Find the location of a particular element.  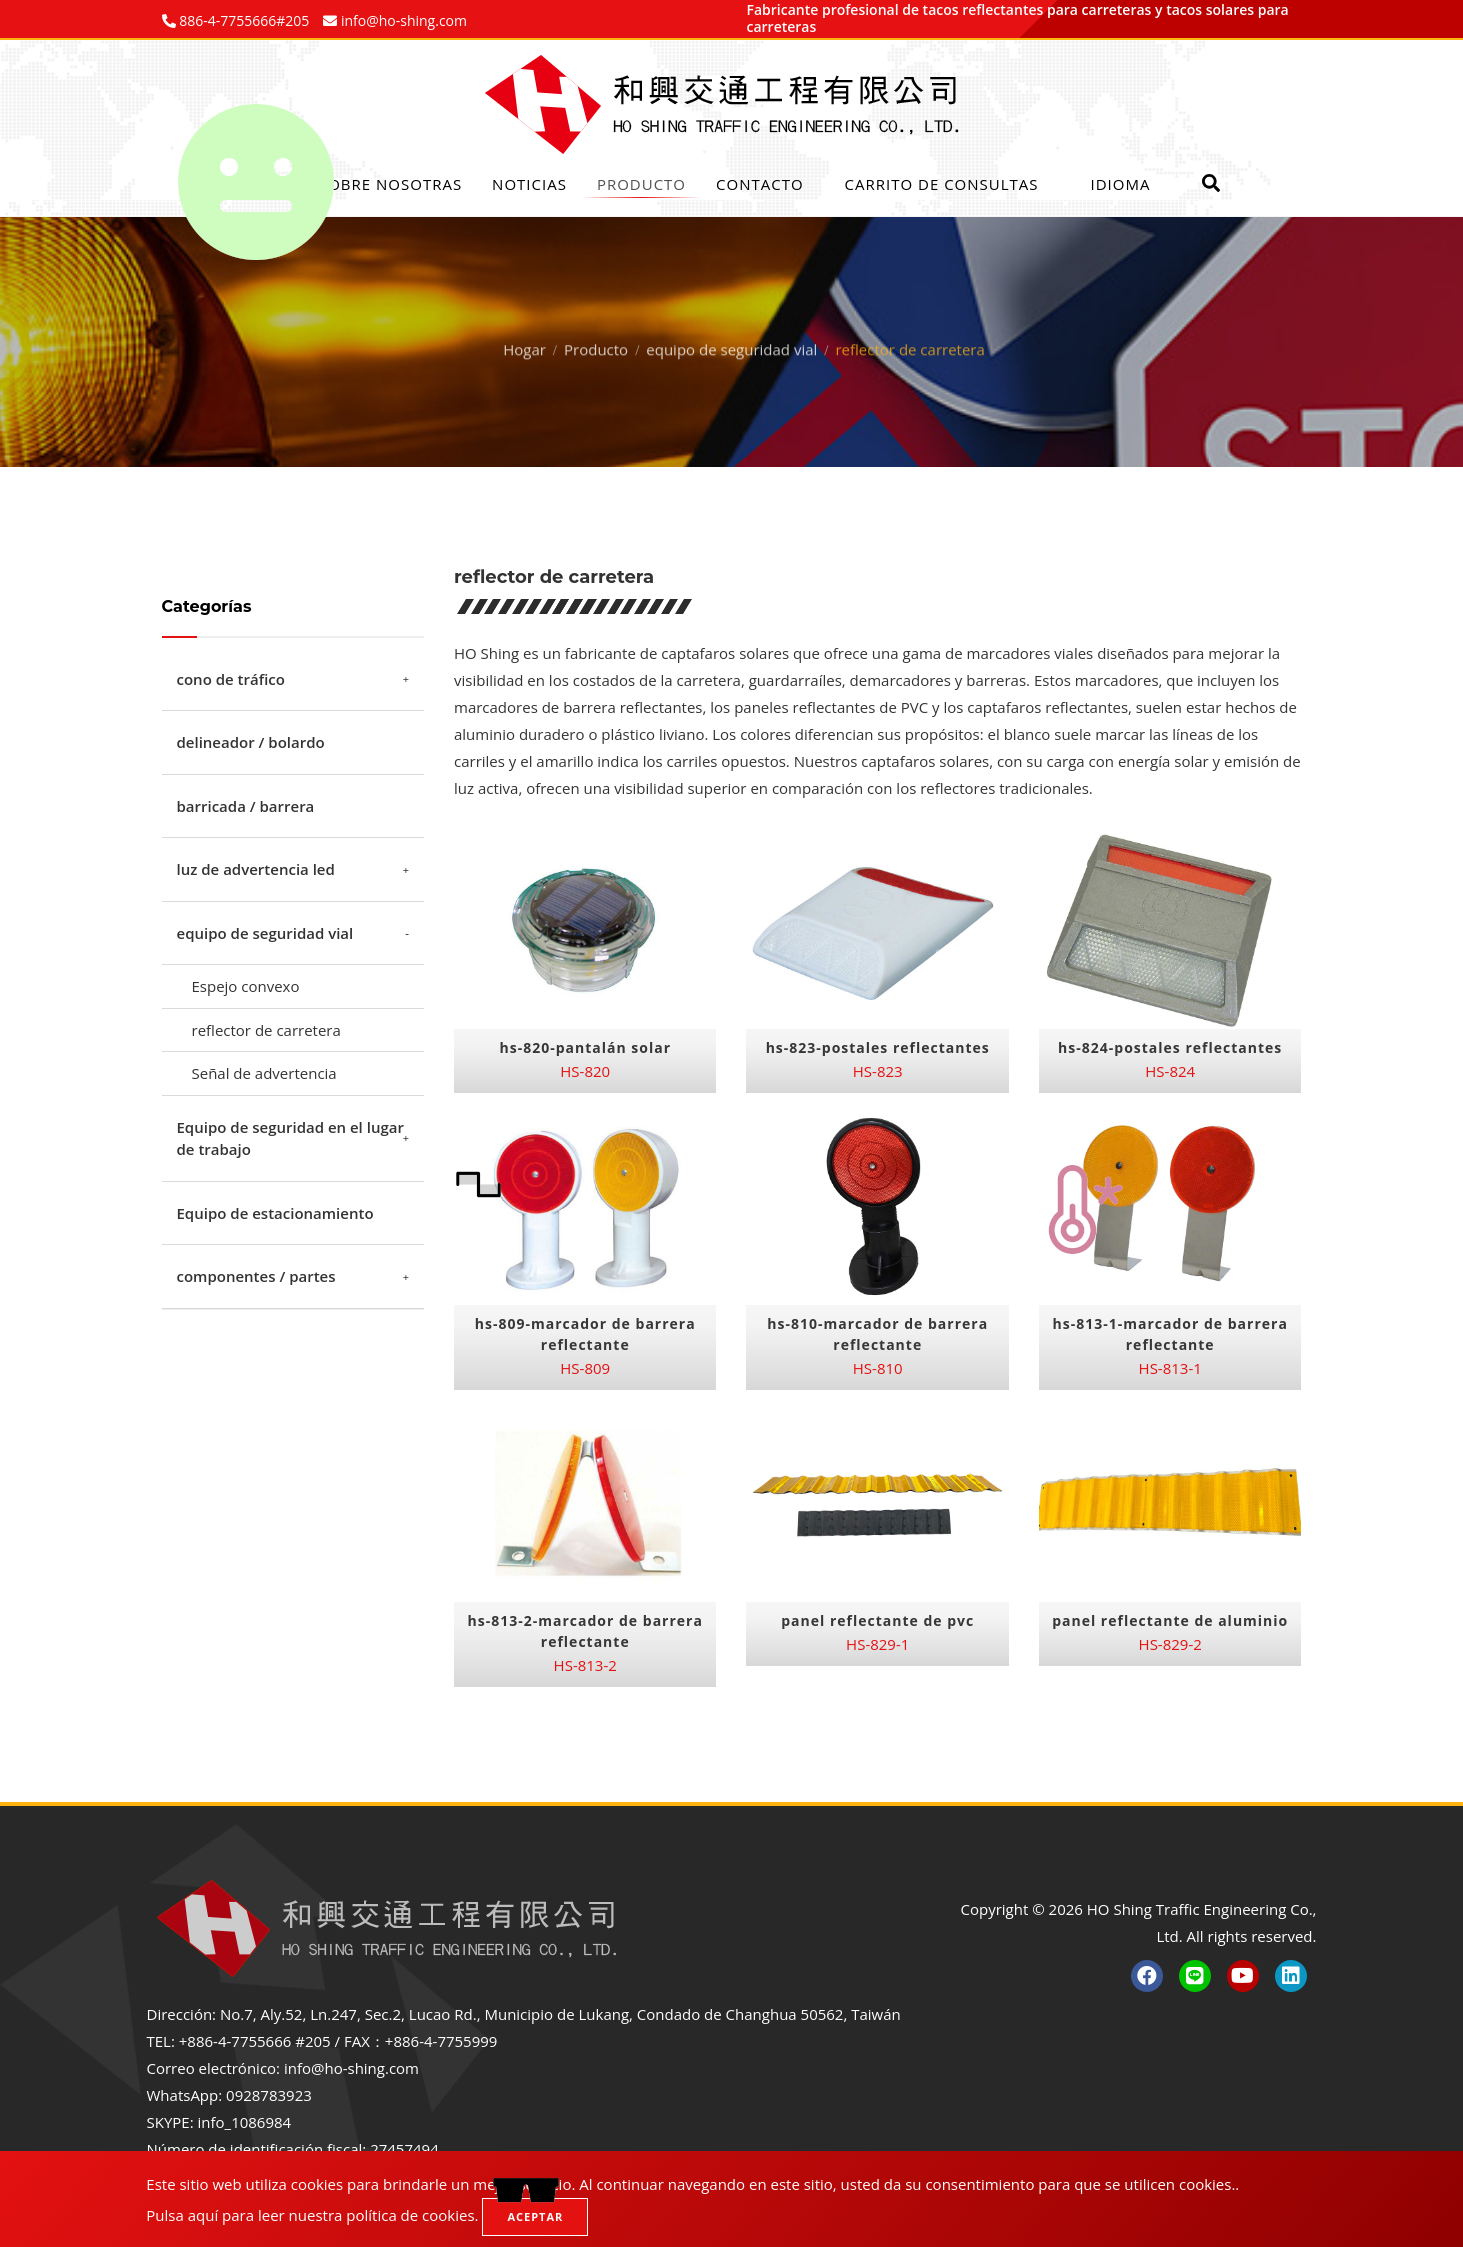

enable reading or accessibility mode is located at coordinates (526, 2189).